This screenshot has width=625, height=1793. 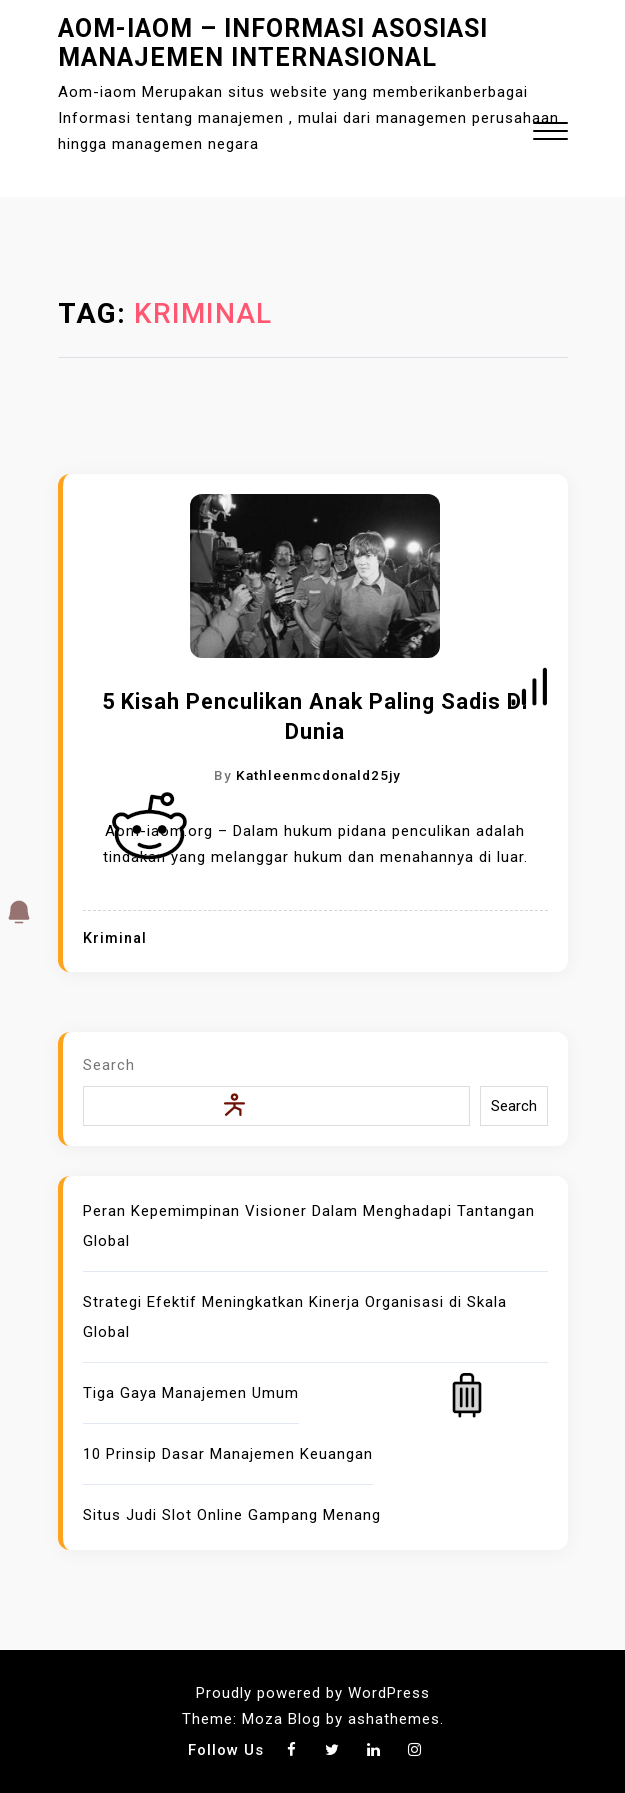 What do you see at coordinates (149, 829) in the screenshot?
I see `open the Reddit app` at bounding box center [149, 829].